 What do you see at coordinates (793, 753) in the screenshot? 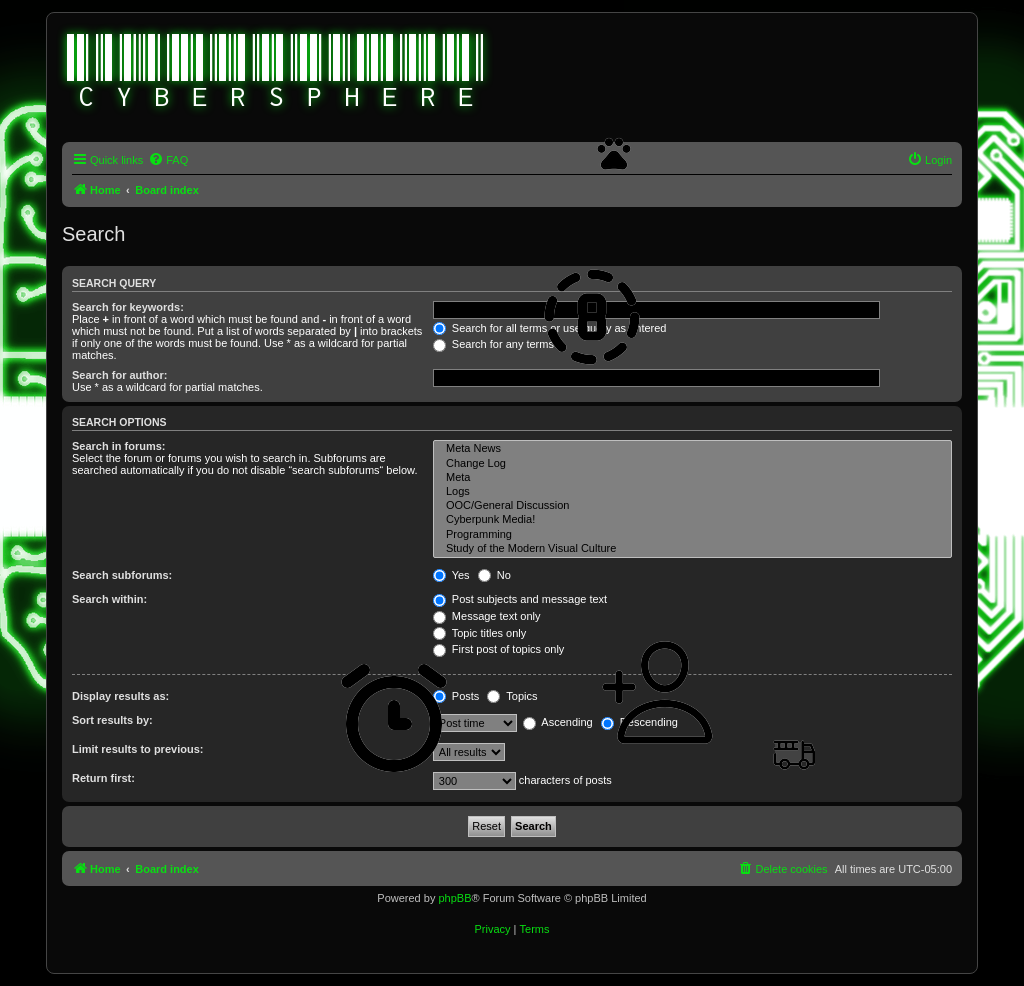
I see `fire department or emergency services` at bounding box center [793, 753].